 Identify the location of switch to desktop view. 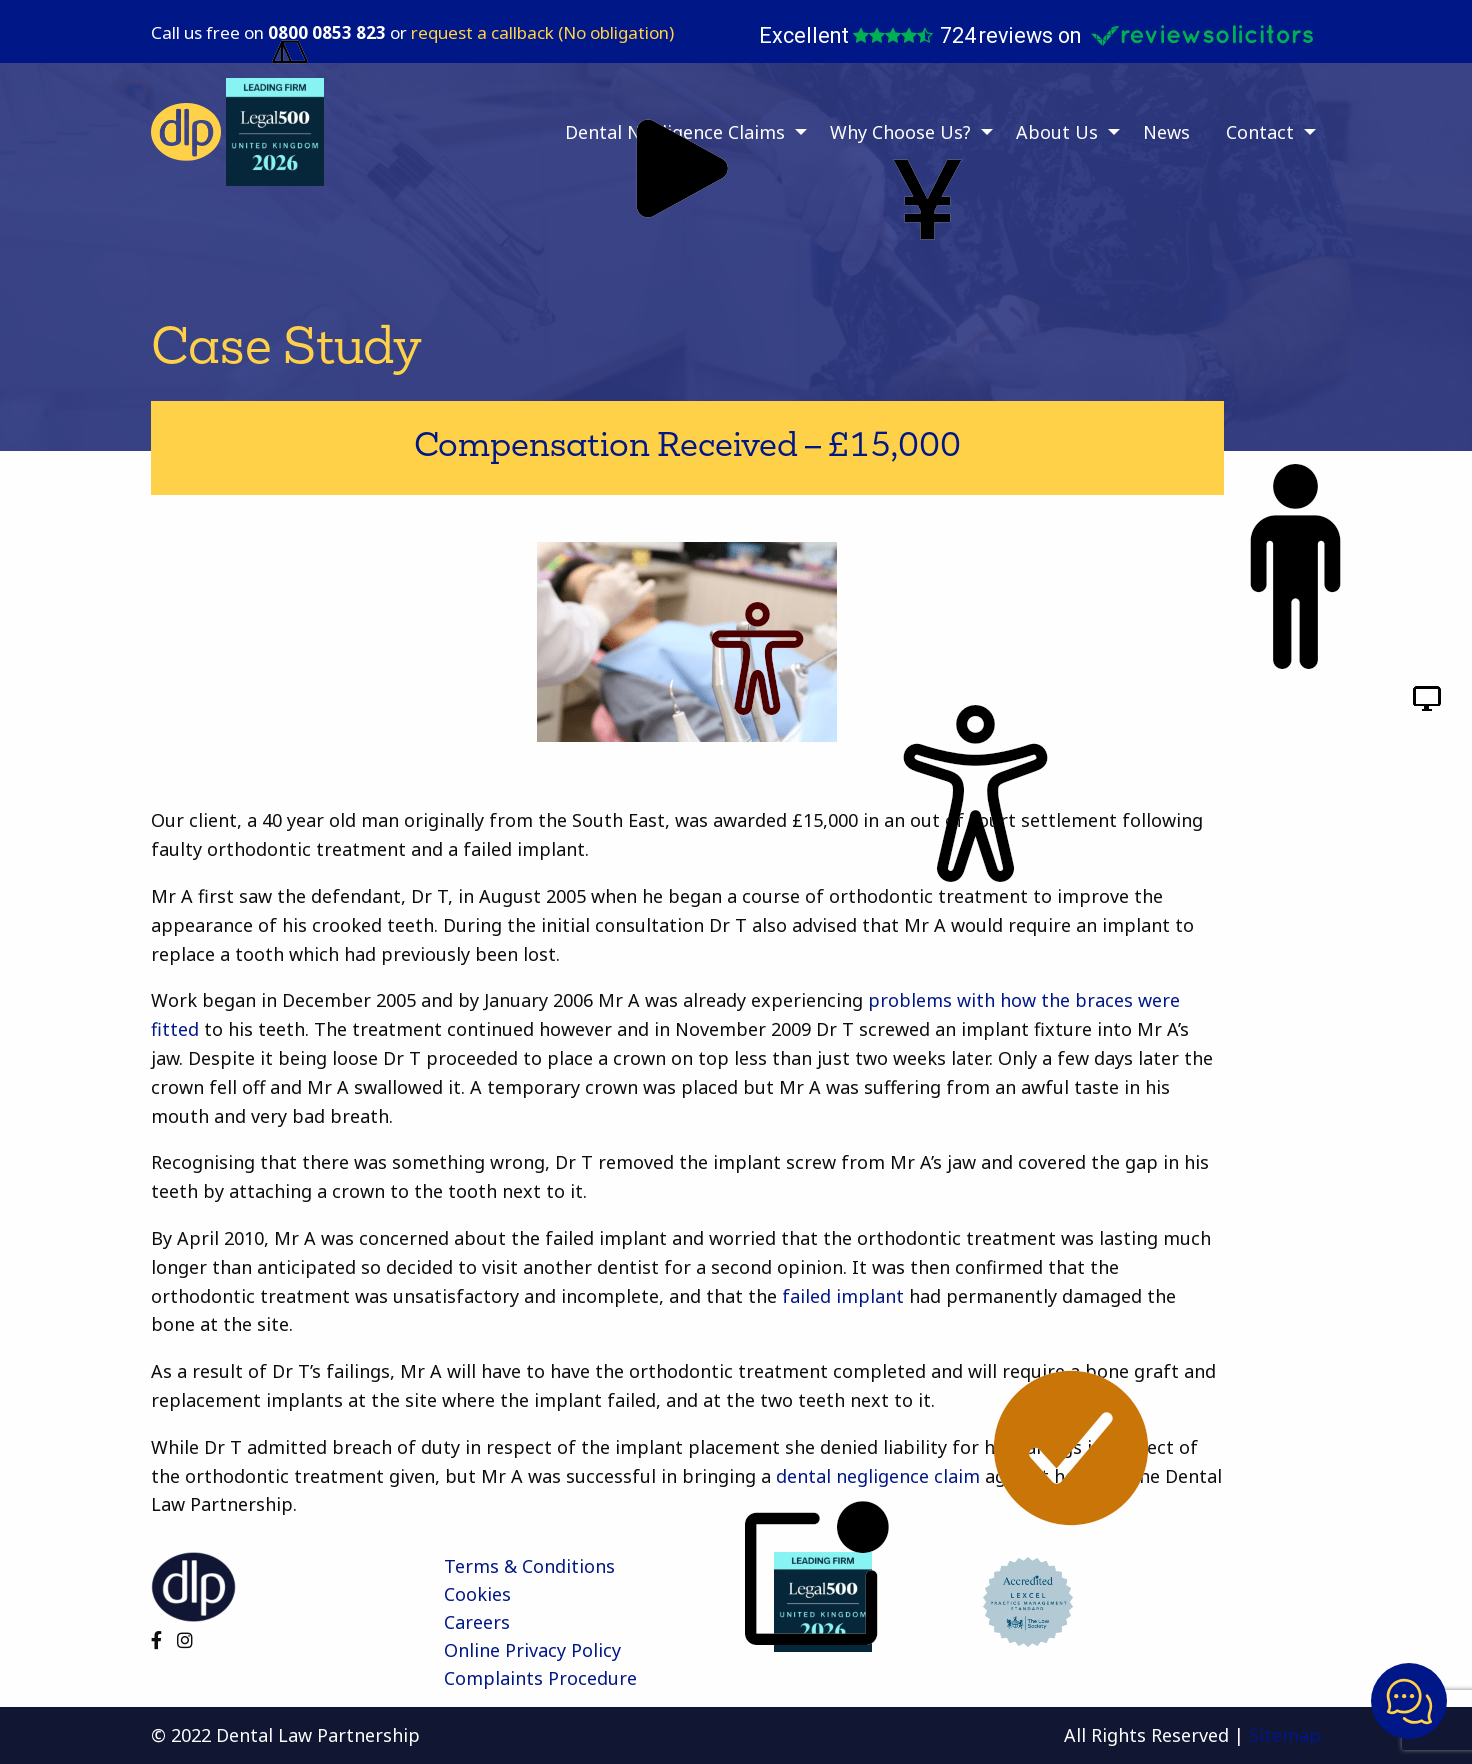
(1427, 699).